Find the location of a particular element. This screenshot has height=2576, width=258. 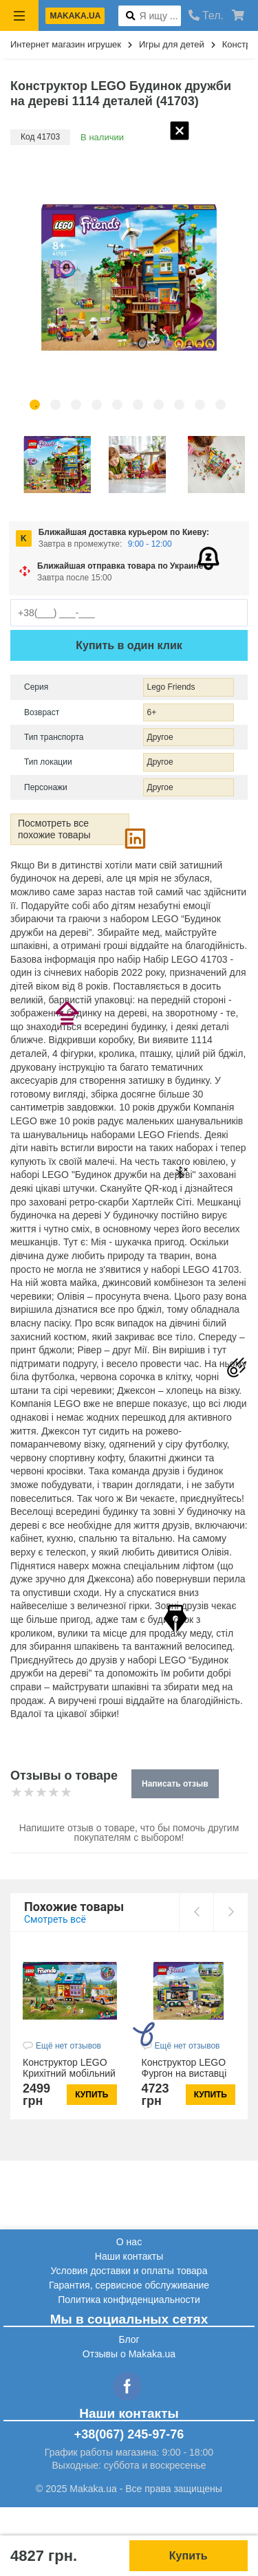

bluetooth is disabled or turned off is located at coordinates (181, 1172).